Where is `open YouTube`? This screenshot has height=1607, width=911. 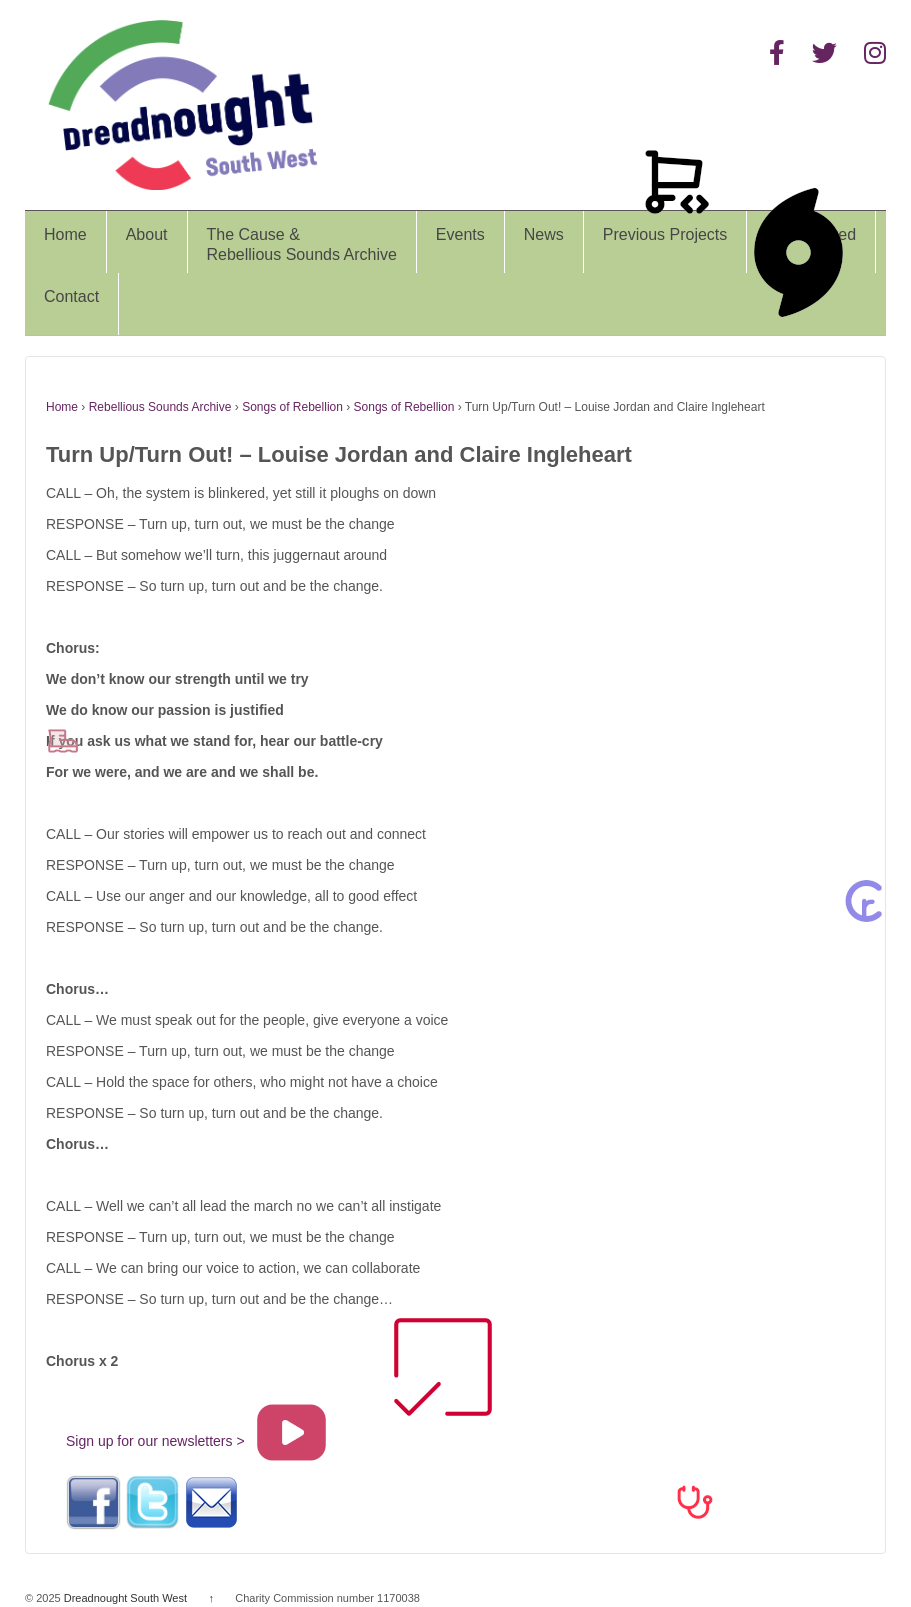
open YouTube is located at coordinates (291, 1432).